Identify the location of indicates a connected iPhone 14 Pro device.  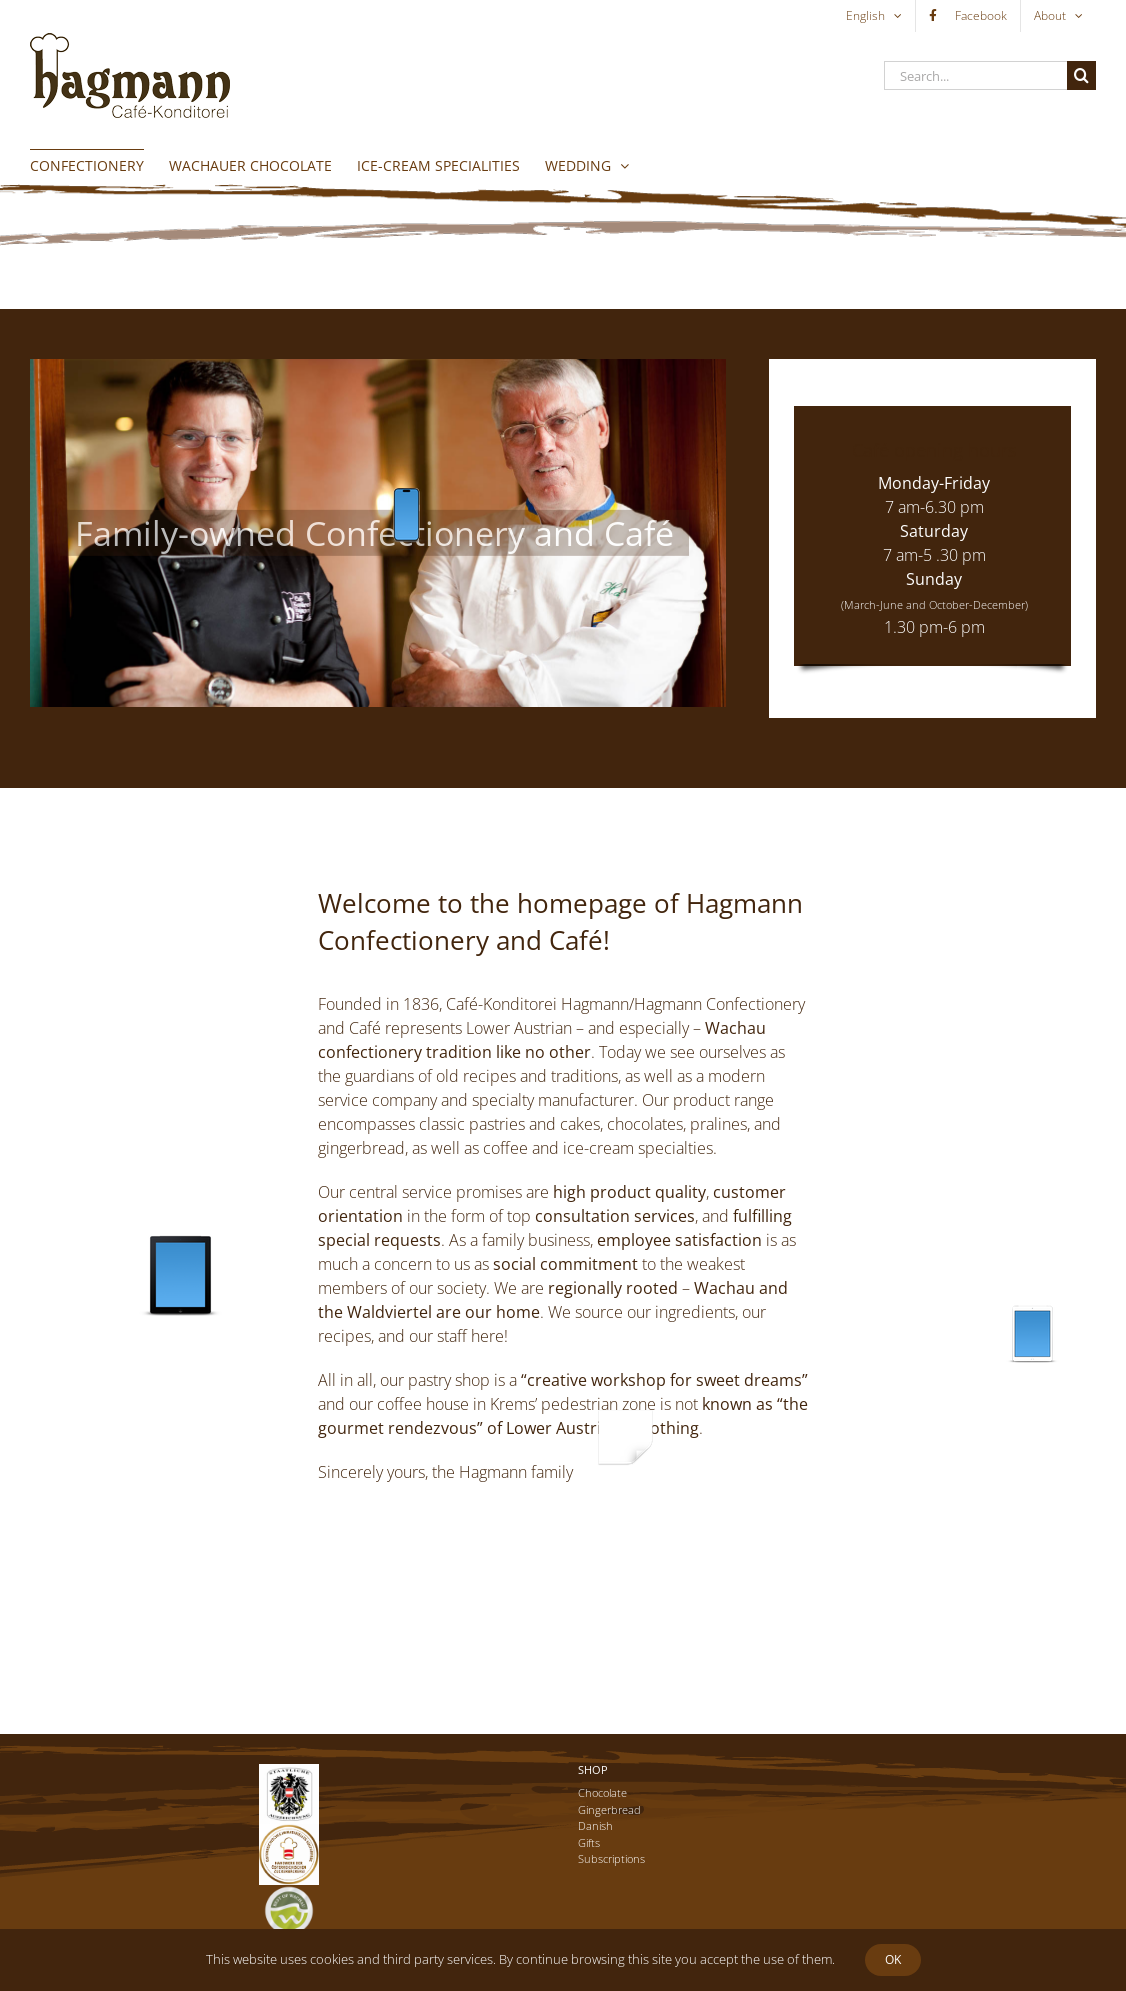
(406, 515).